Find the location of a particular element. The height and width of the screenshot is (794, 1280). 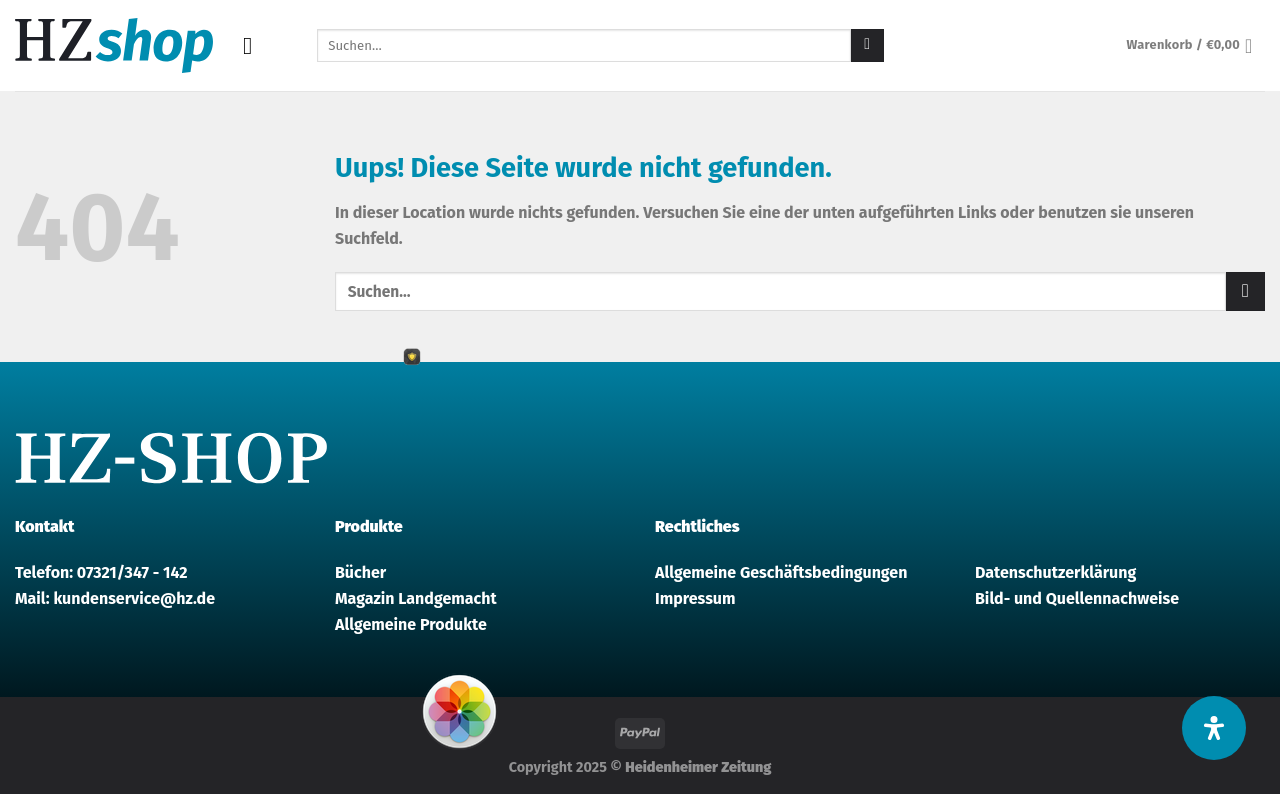

open photos preferences or settings is located at coordinates (459, 711).